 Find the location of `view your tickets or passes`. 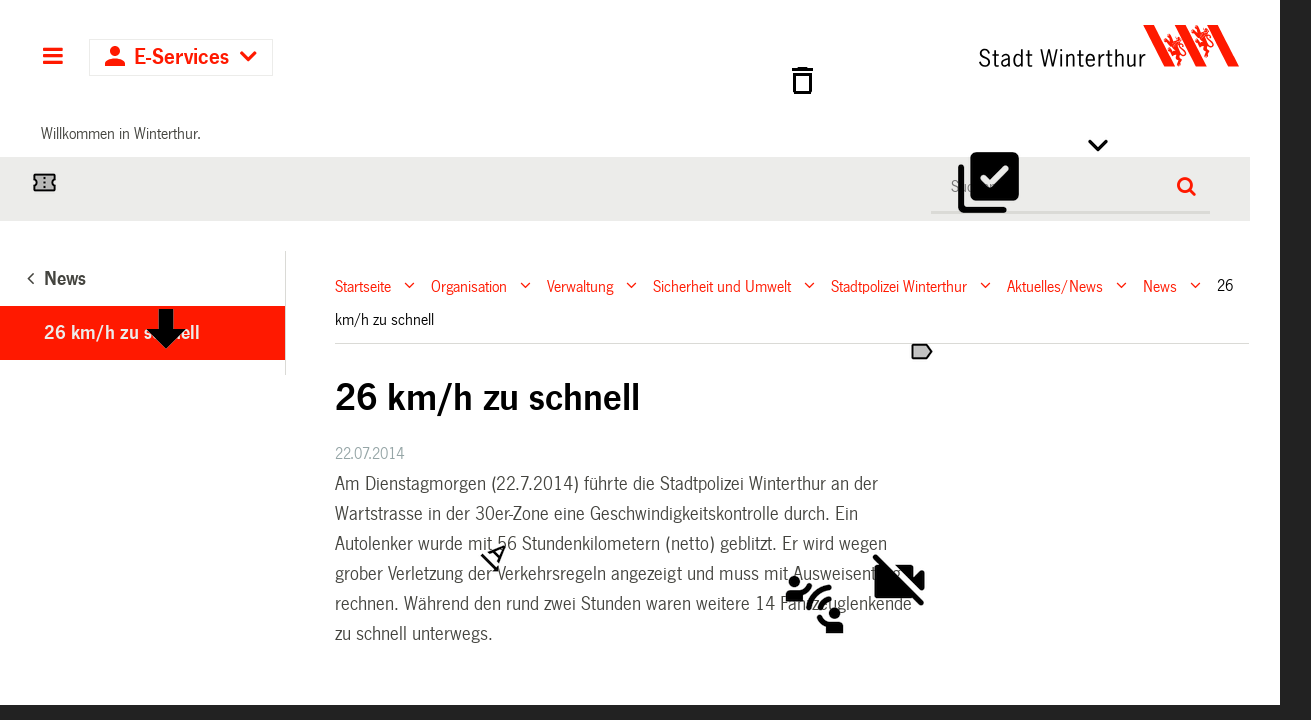

view your tickets or passes is located at coordinates (44, 182).